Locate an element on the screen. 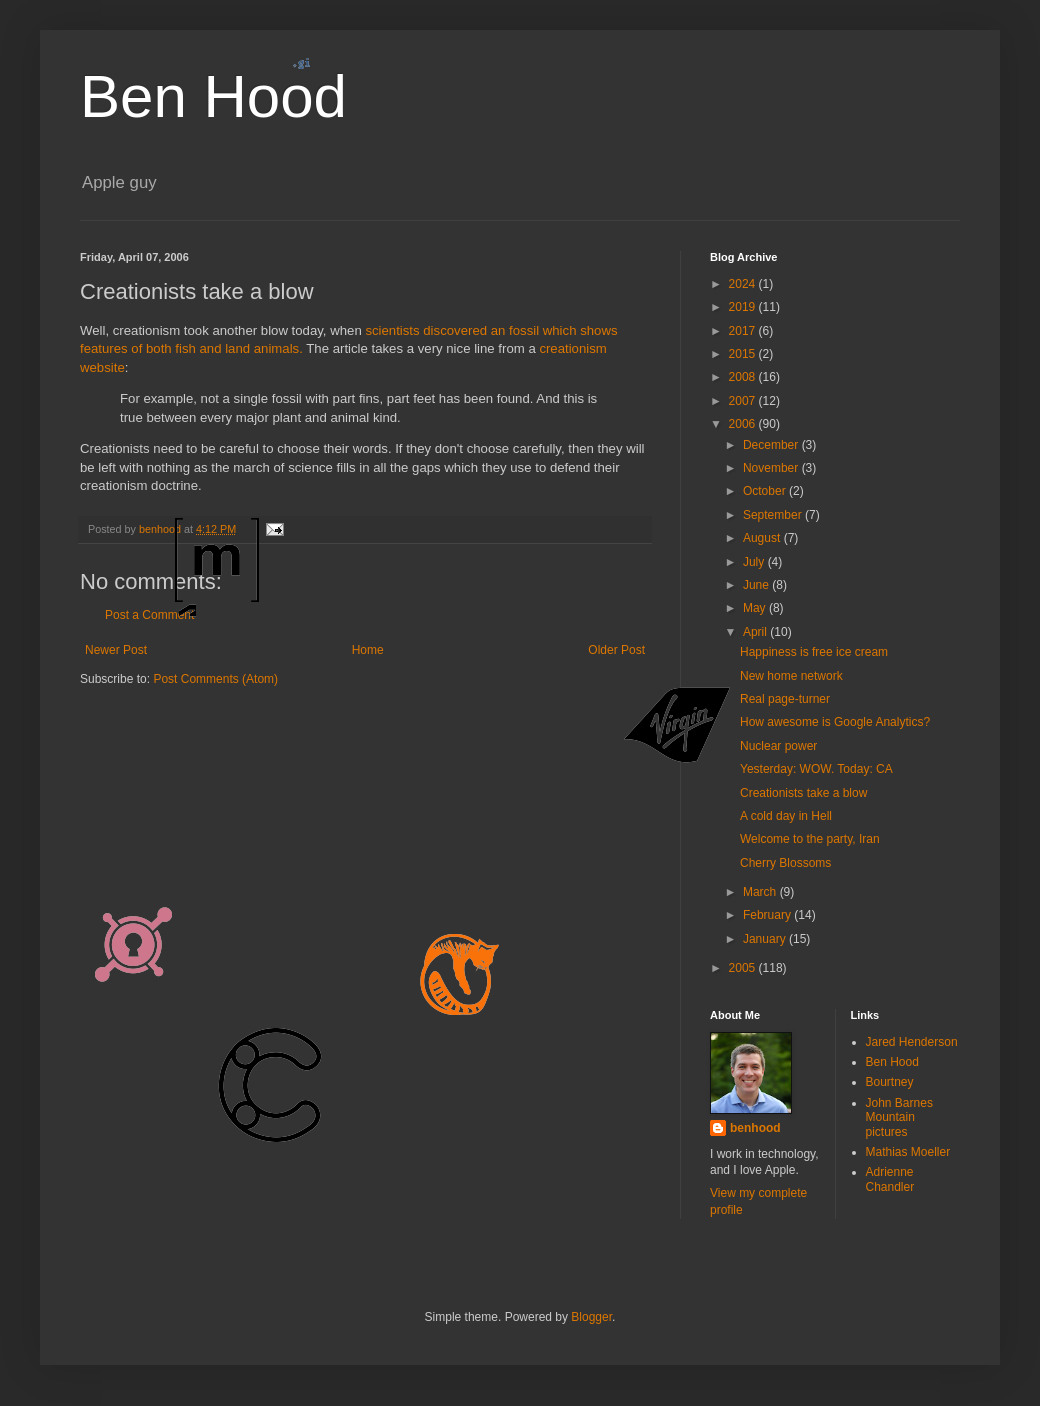 This screenshot has width=1040, height=1406. autodesk logo is located at coordinates (187, 610).